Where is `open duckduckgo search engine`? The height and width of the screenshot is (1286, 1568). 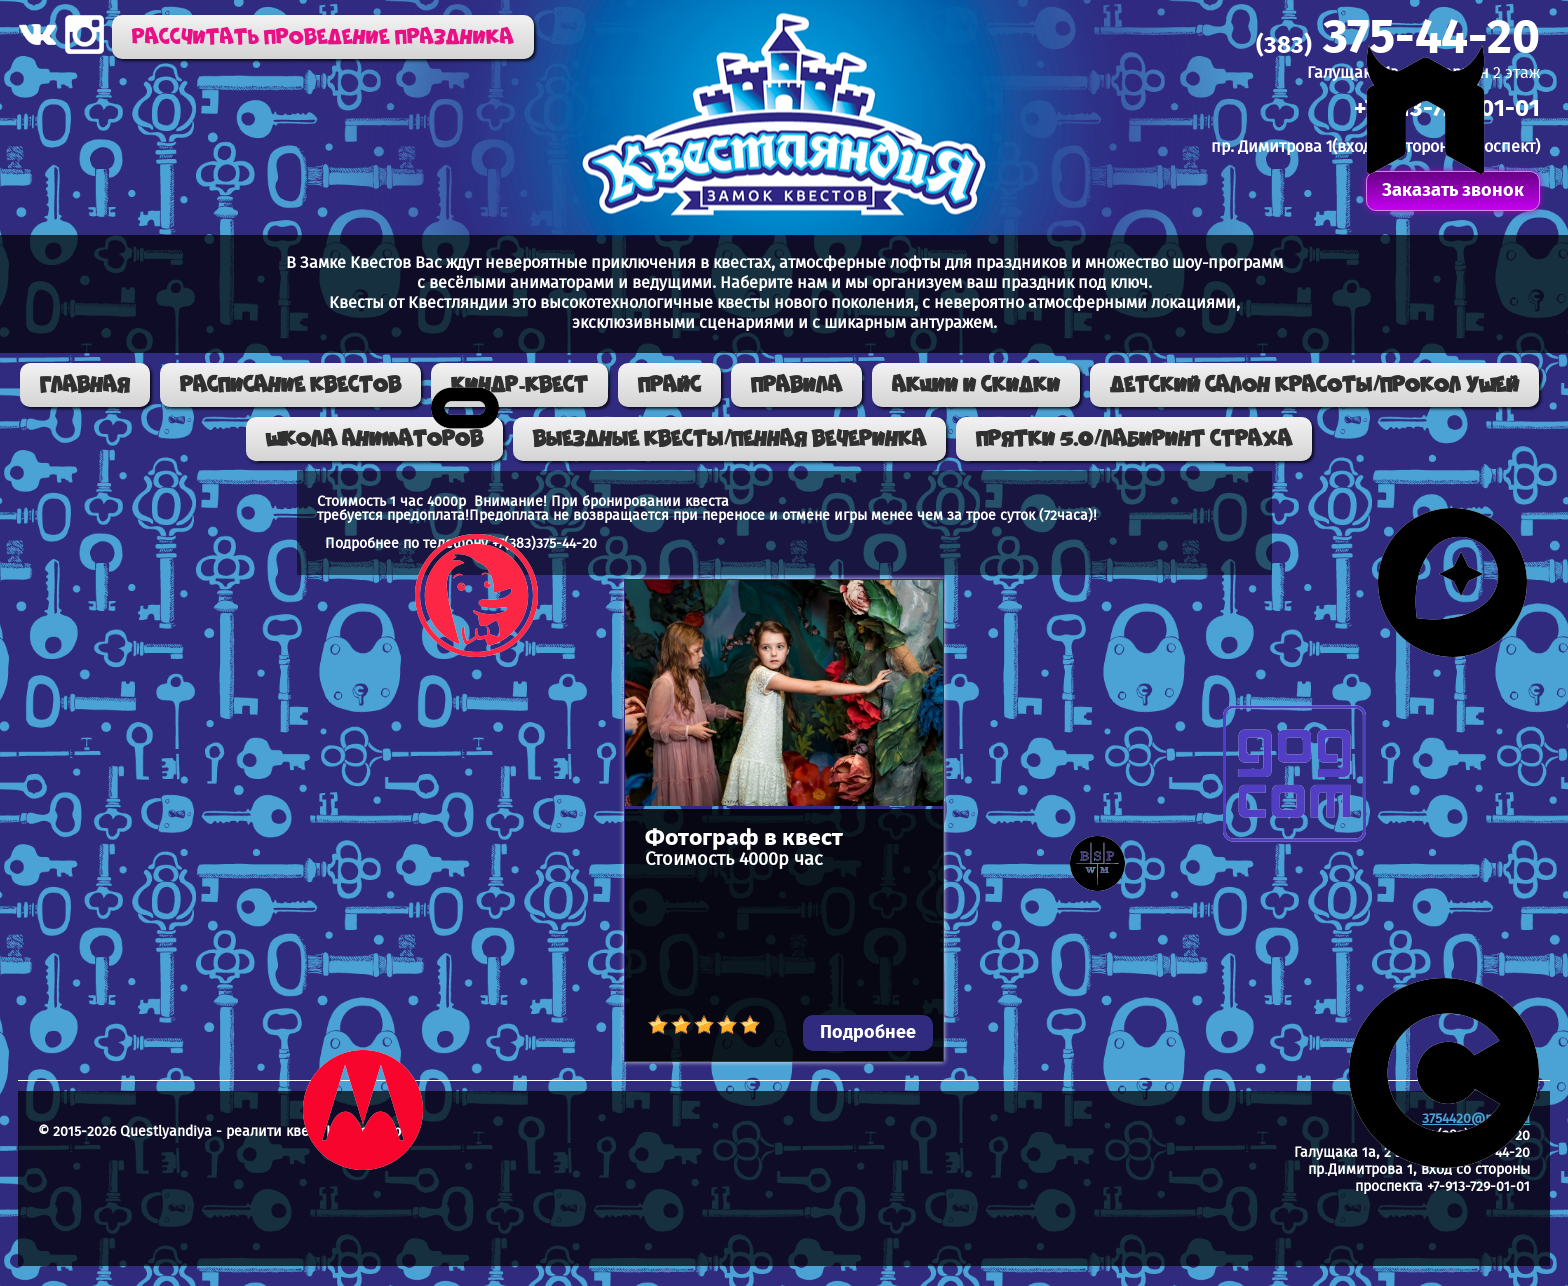
open duckduckgo search engine is located at coordinates (476, 595).